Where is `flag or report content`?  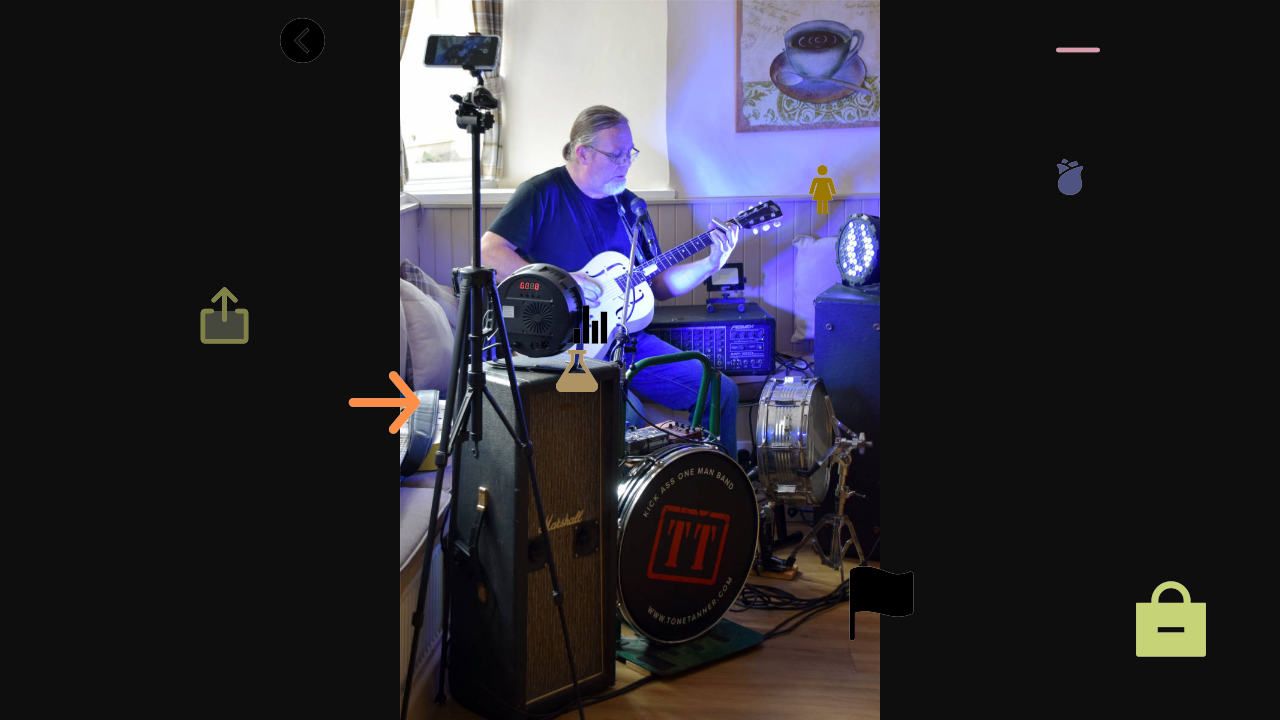
flag or report content is located at coordinates (881, 603).